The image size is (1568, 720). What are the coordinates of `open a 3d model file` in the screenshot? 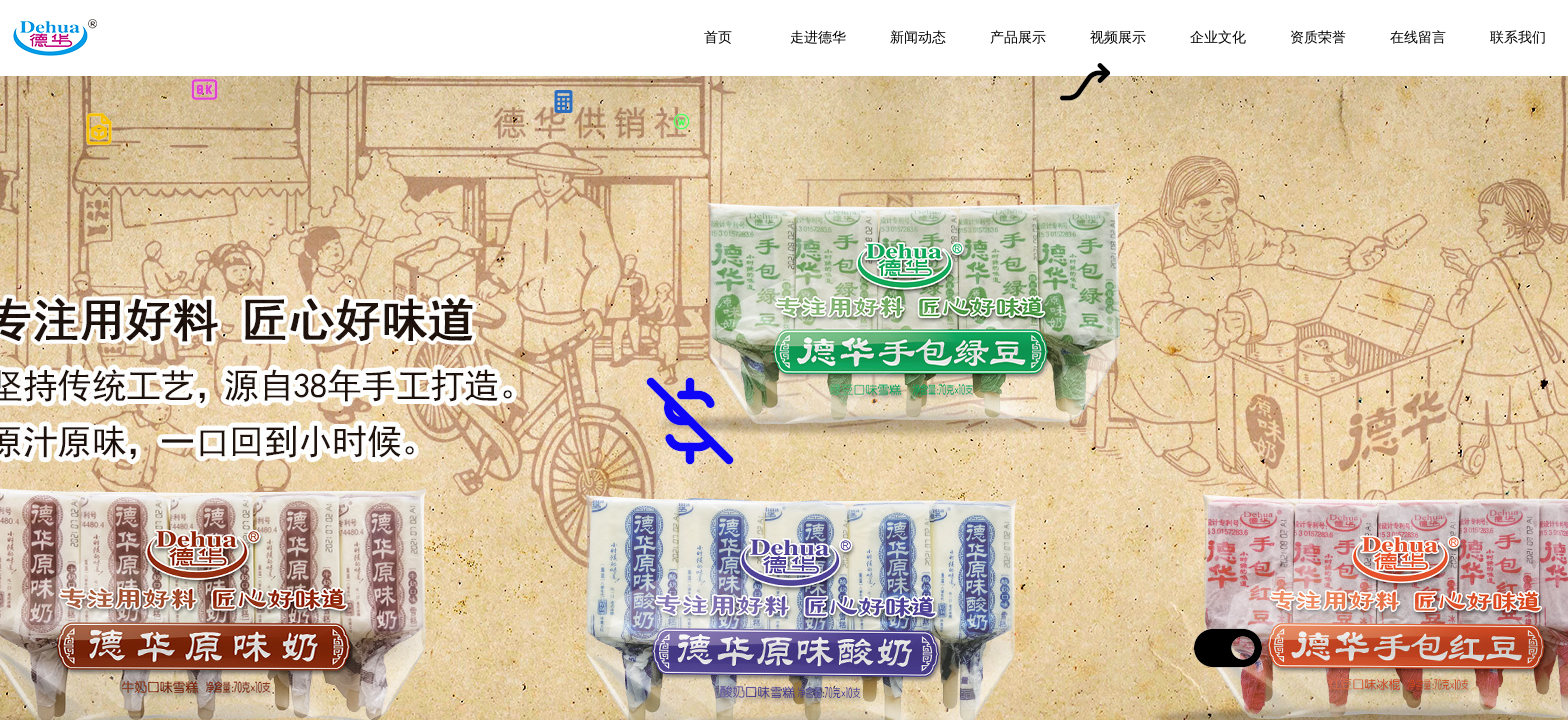 It's located at (99, 129).